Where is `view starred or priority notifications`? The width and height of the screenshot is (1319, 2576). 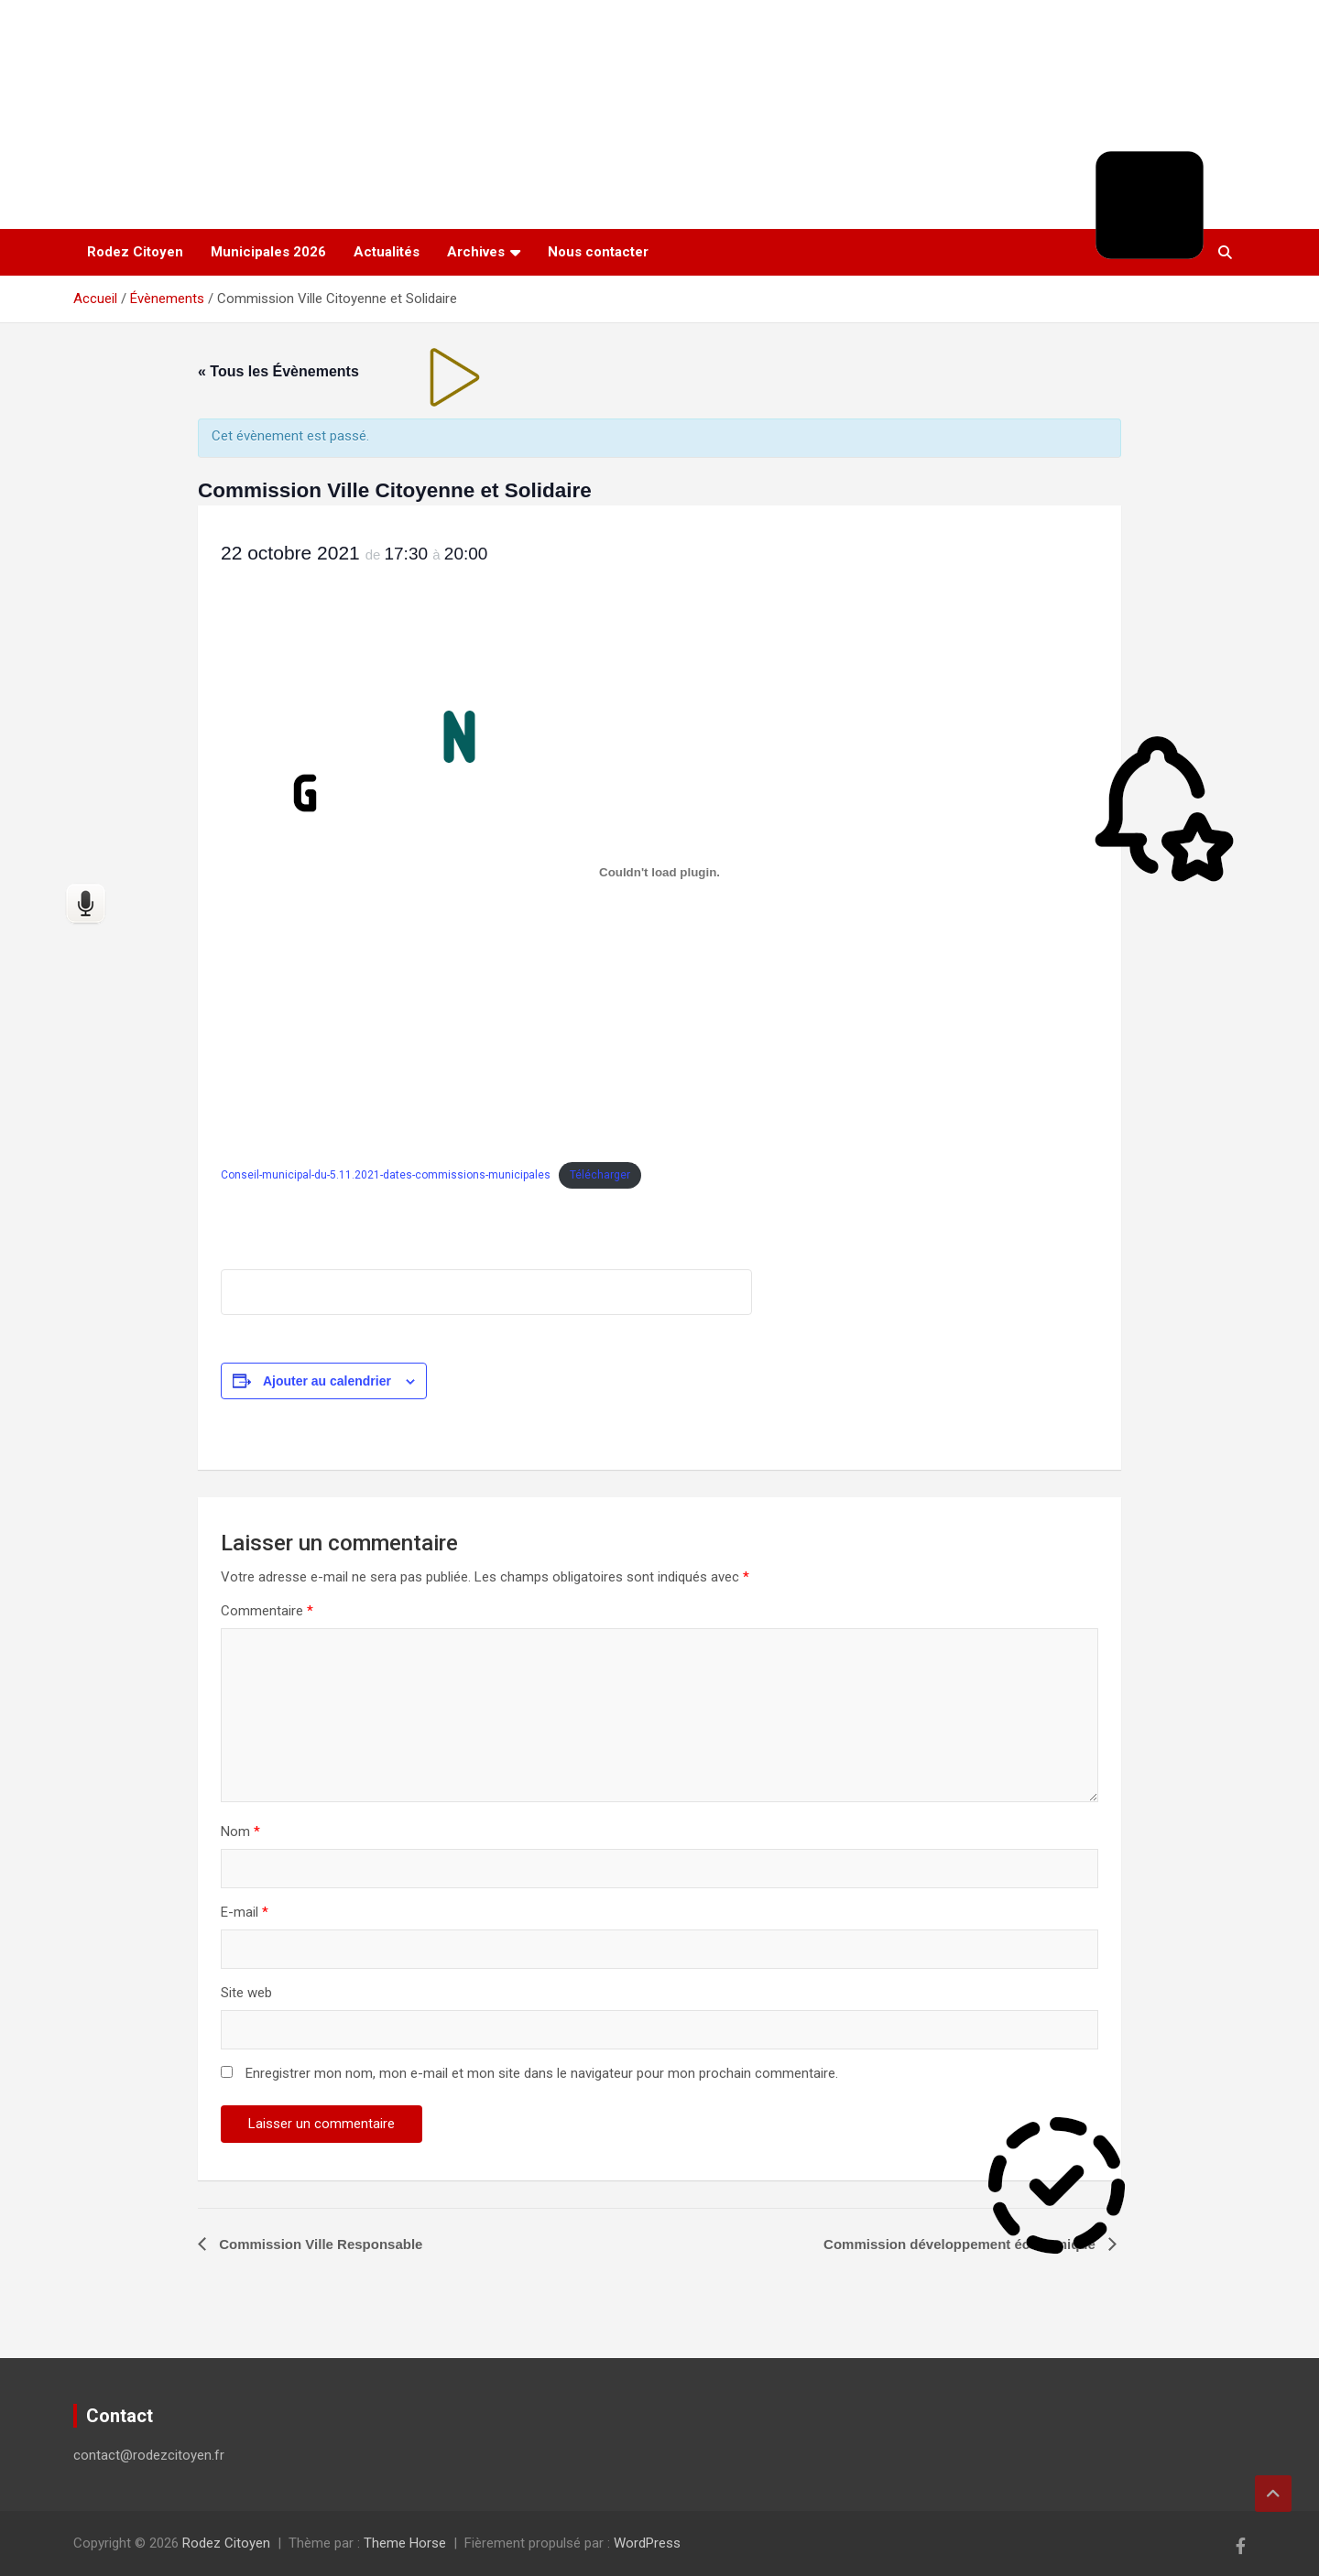 view starred or priority notifications is located at coordinates (1157, 805).